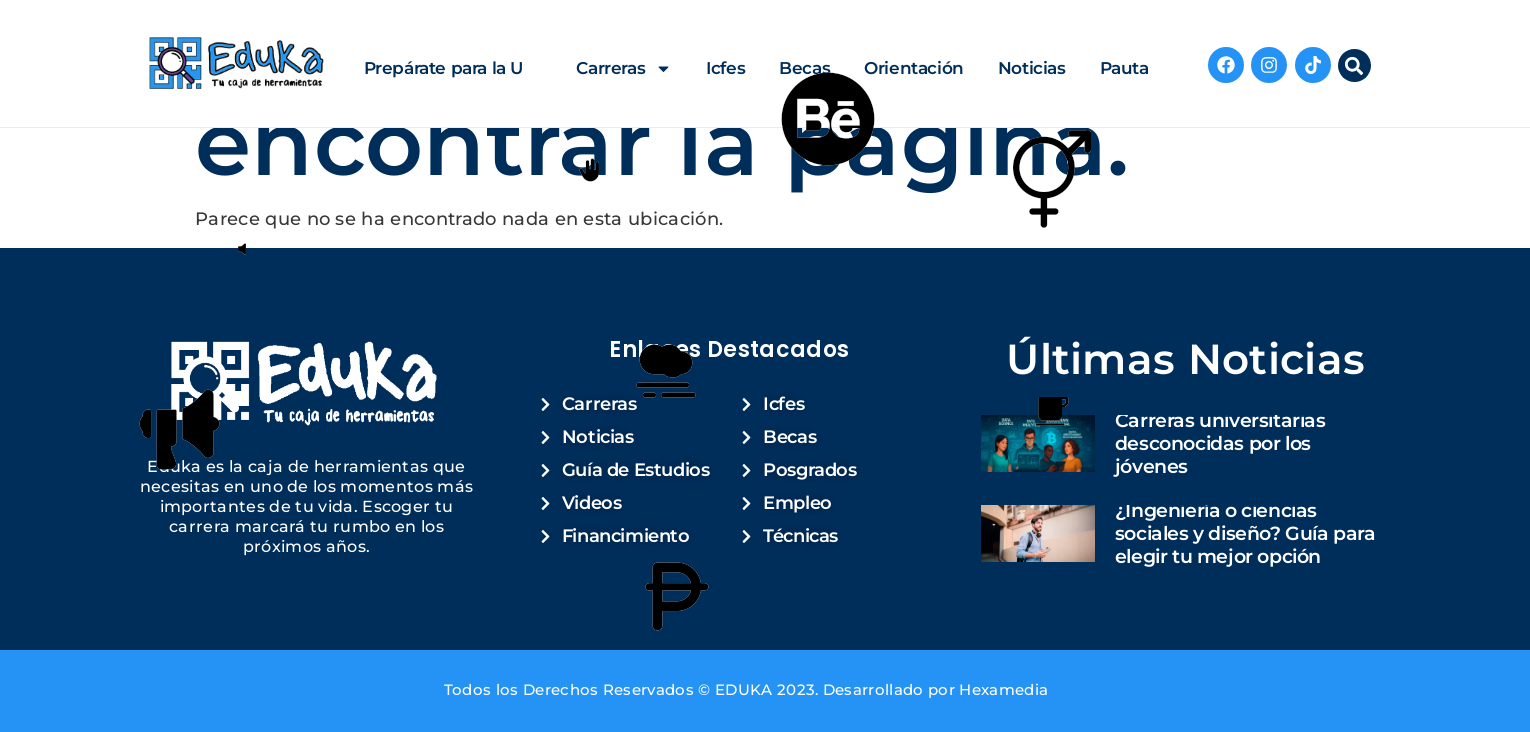 Image resolution: width=1530 pixels, height=732 pixels. Describe the element at coordinates (828, 119) in the screenshot. I see `visit Behance profile or portfolio` at that location.